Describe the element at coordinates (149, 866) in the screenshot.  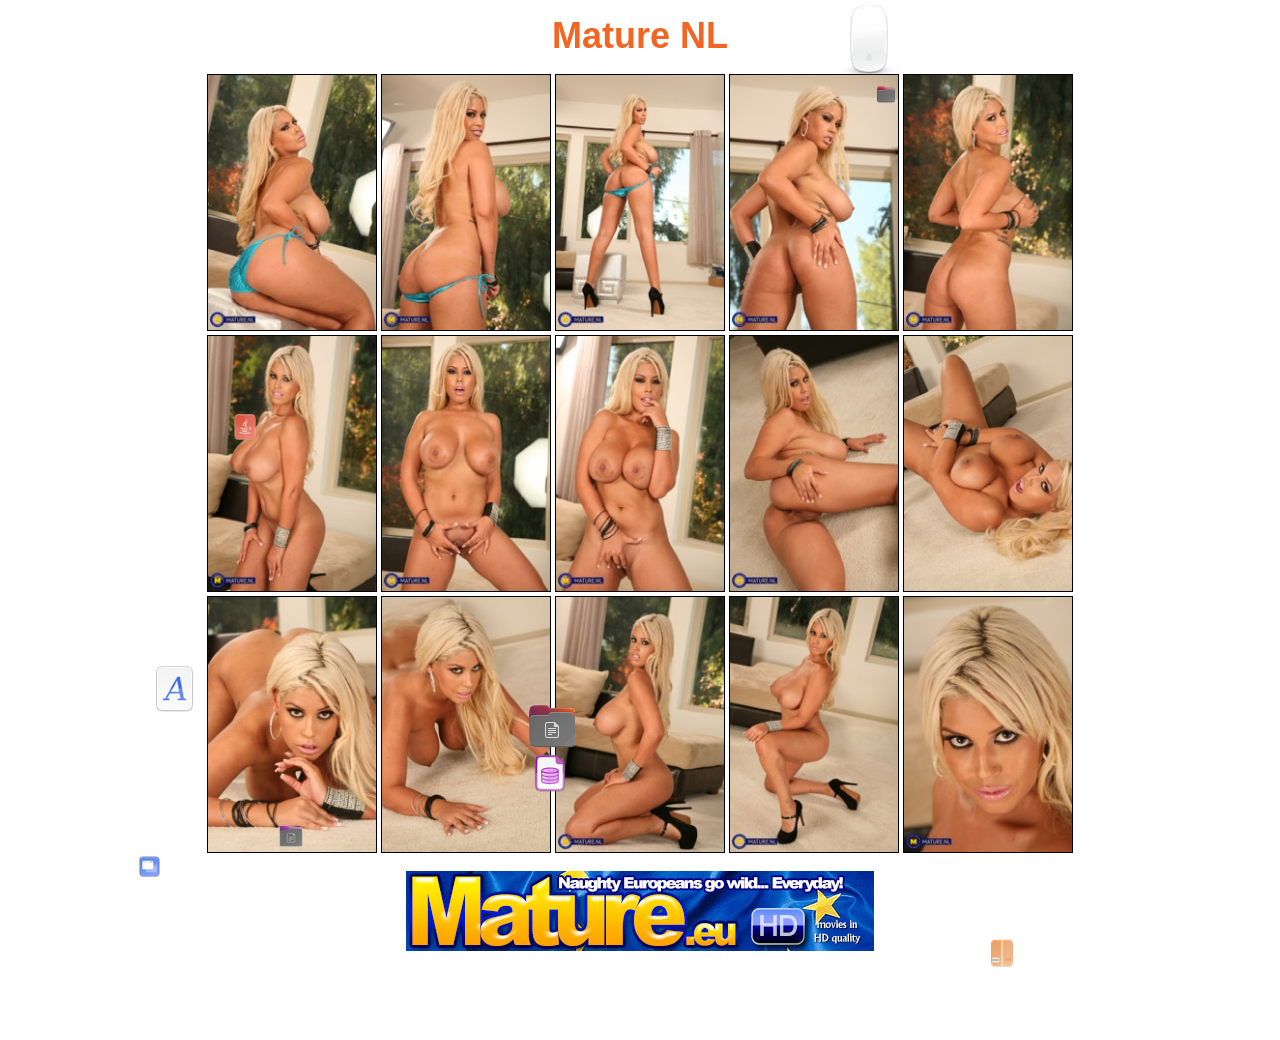
I see `manage startup applications and session settings` at that location.